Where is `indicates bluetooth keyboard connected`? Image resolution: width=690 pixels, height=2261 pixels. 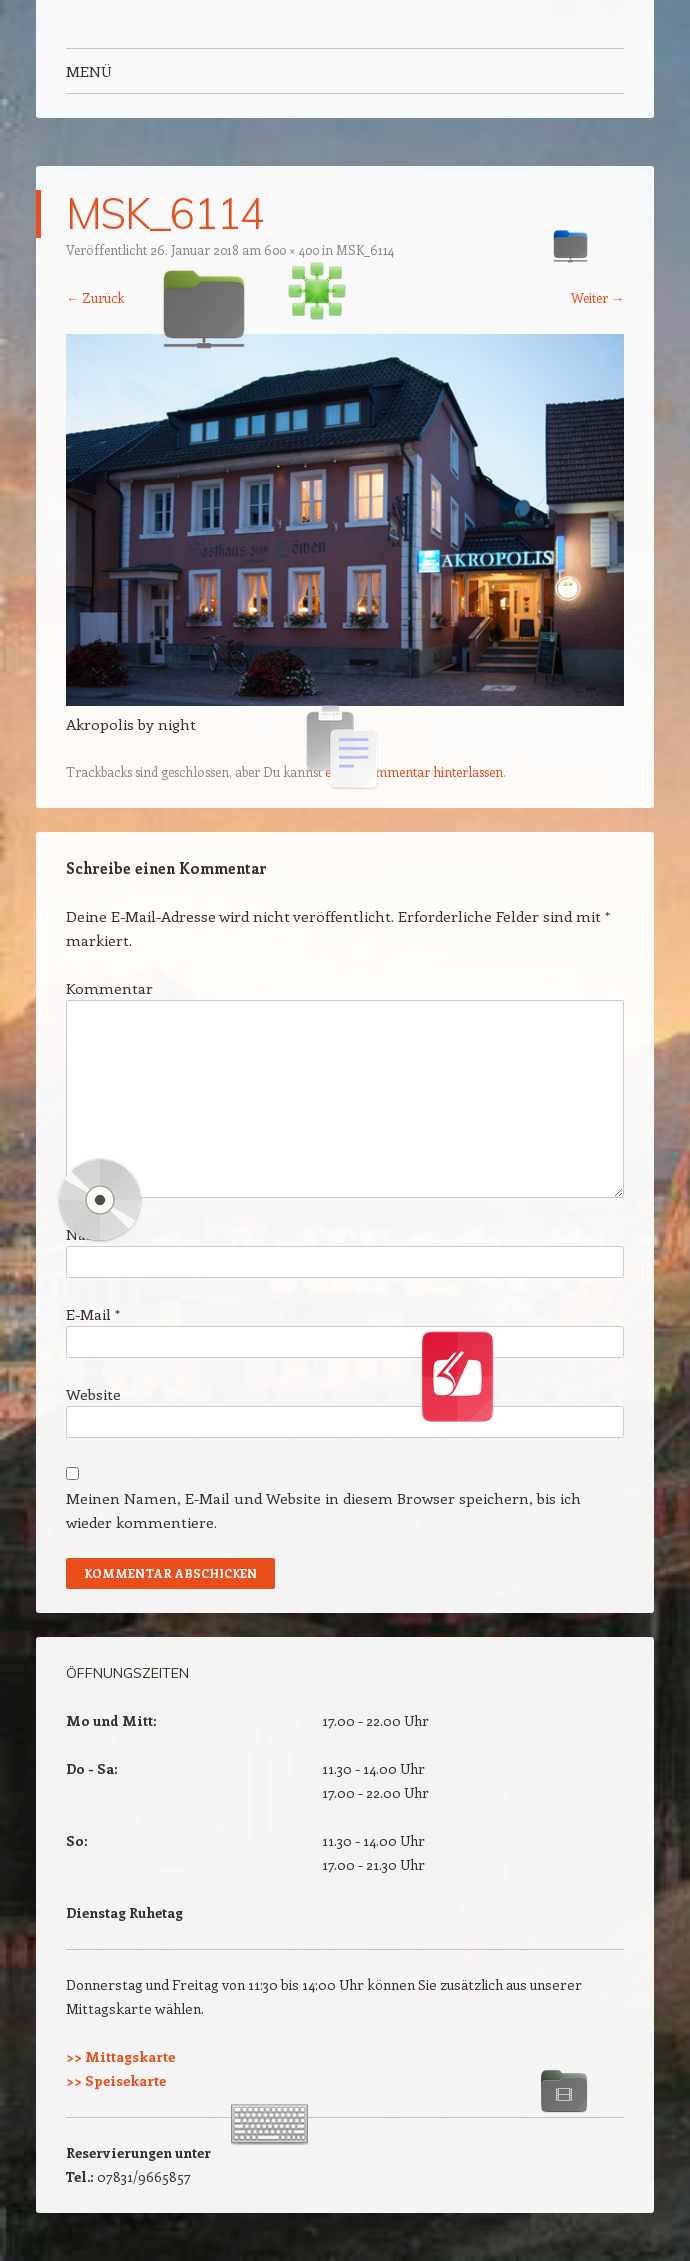 indicates bluetooth keyboard connected is located at coordinates (269, 2123).